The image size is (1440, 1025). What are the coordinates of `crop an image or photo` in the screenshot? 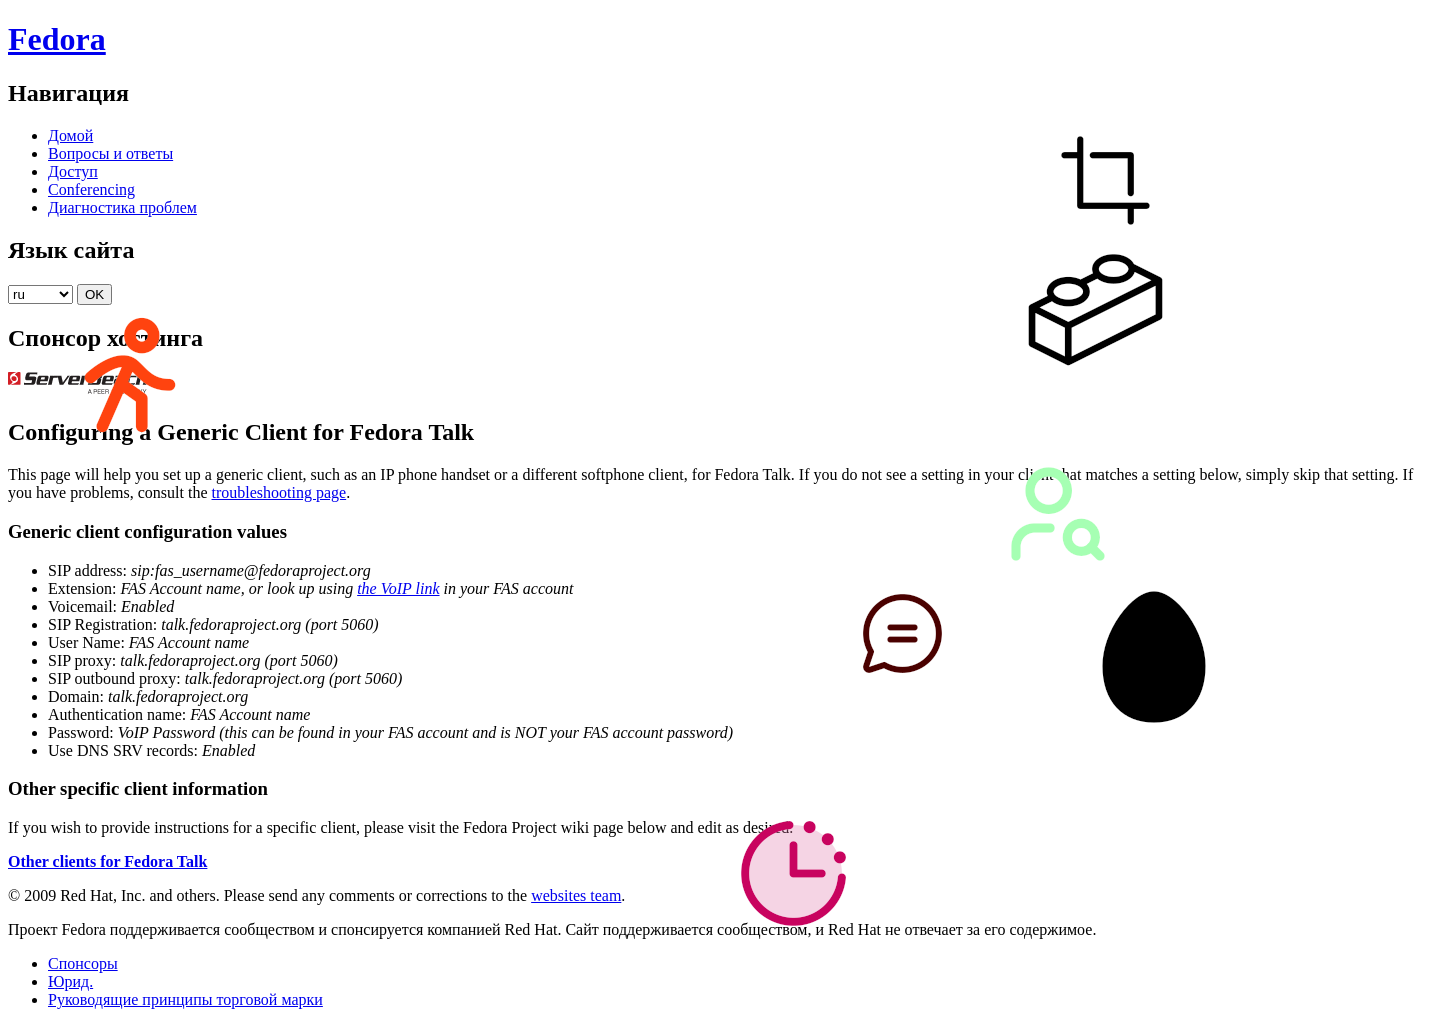 It's located at (1105, 180).